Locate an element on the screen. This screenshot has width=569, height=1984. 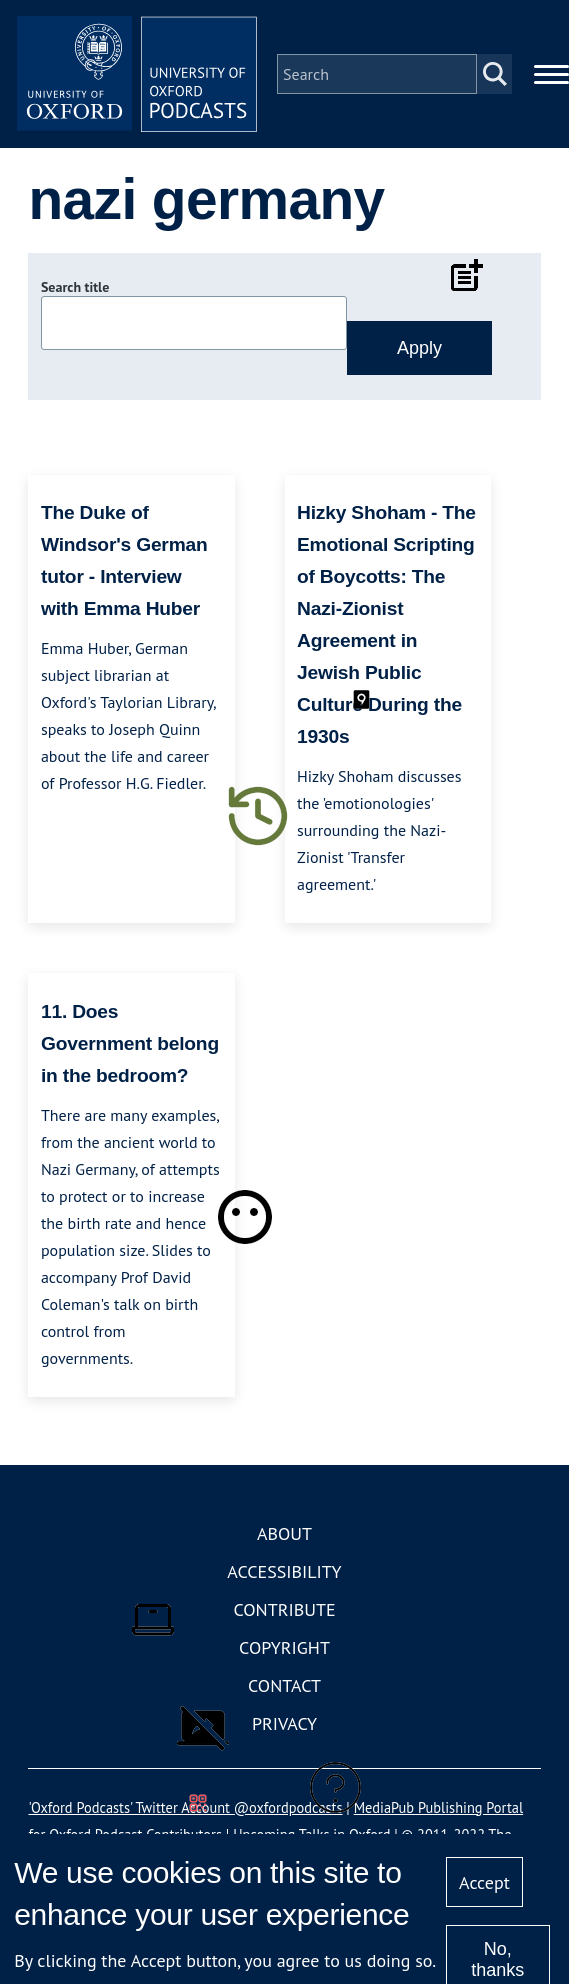
stop sharing your screen is located at coordinates (203, 1728).